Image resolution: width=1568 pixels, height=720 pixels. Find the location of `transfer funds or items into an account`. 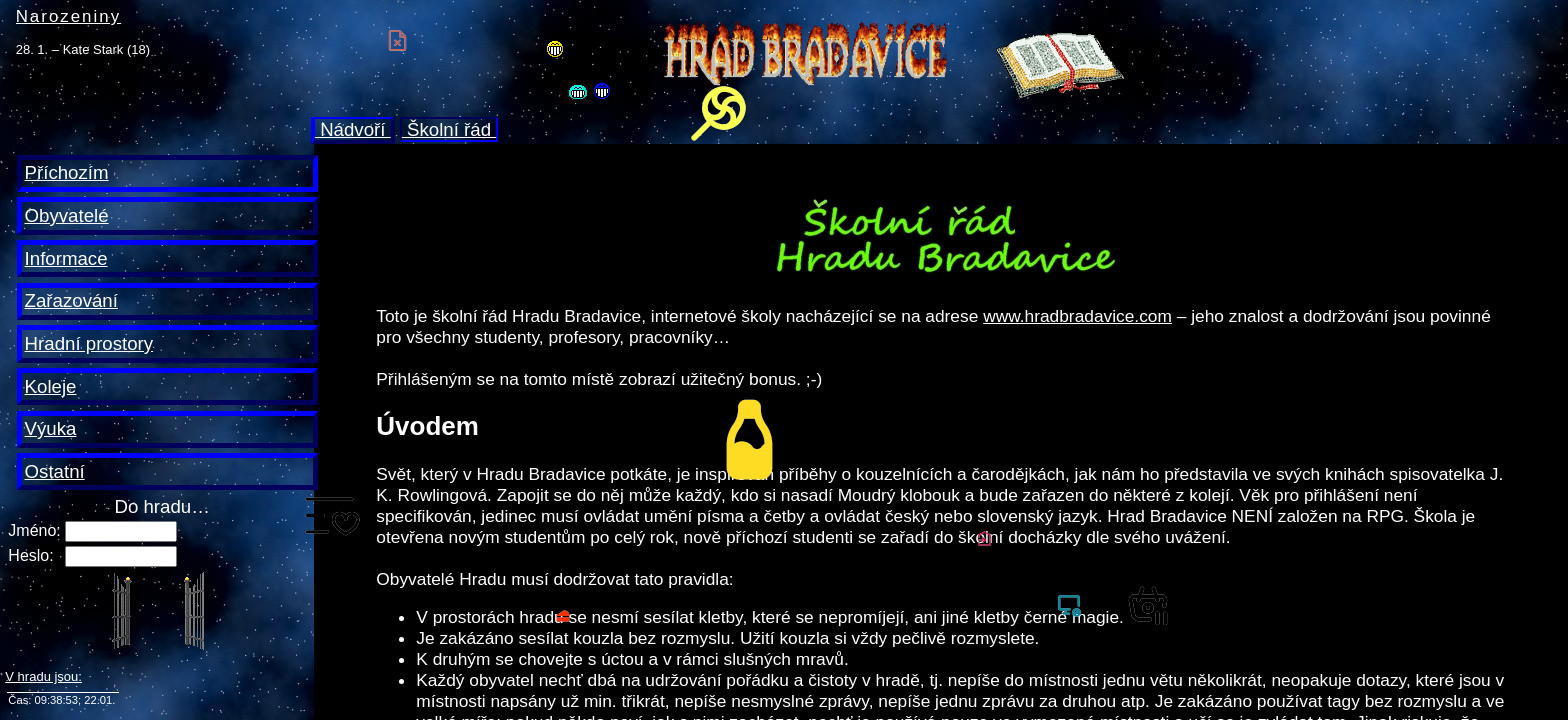

transfer funds or items into an account is located at coordinates (984, 538).